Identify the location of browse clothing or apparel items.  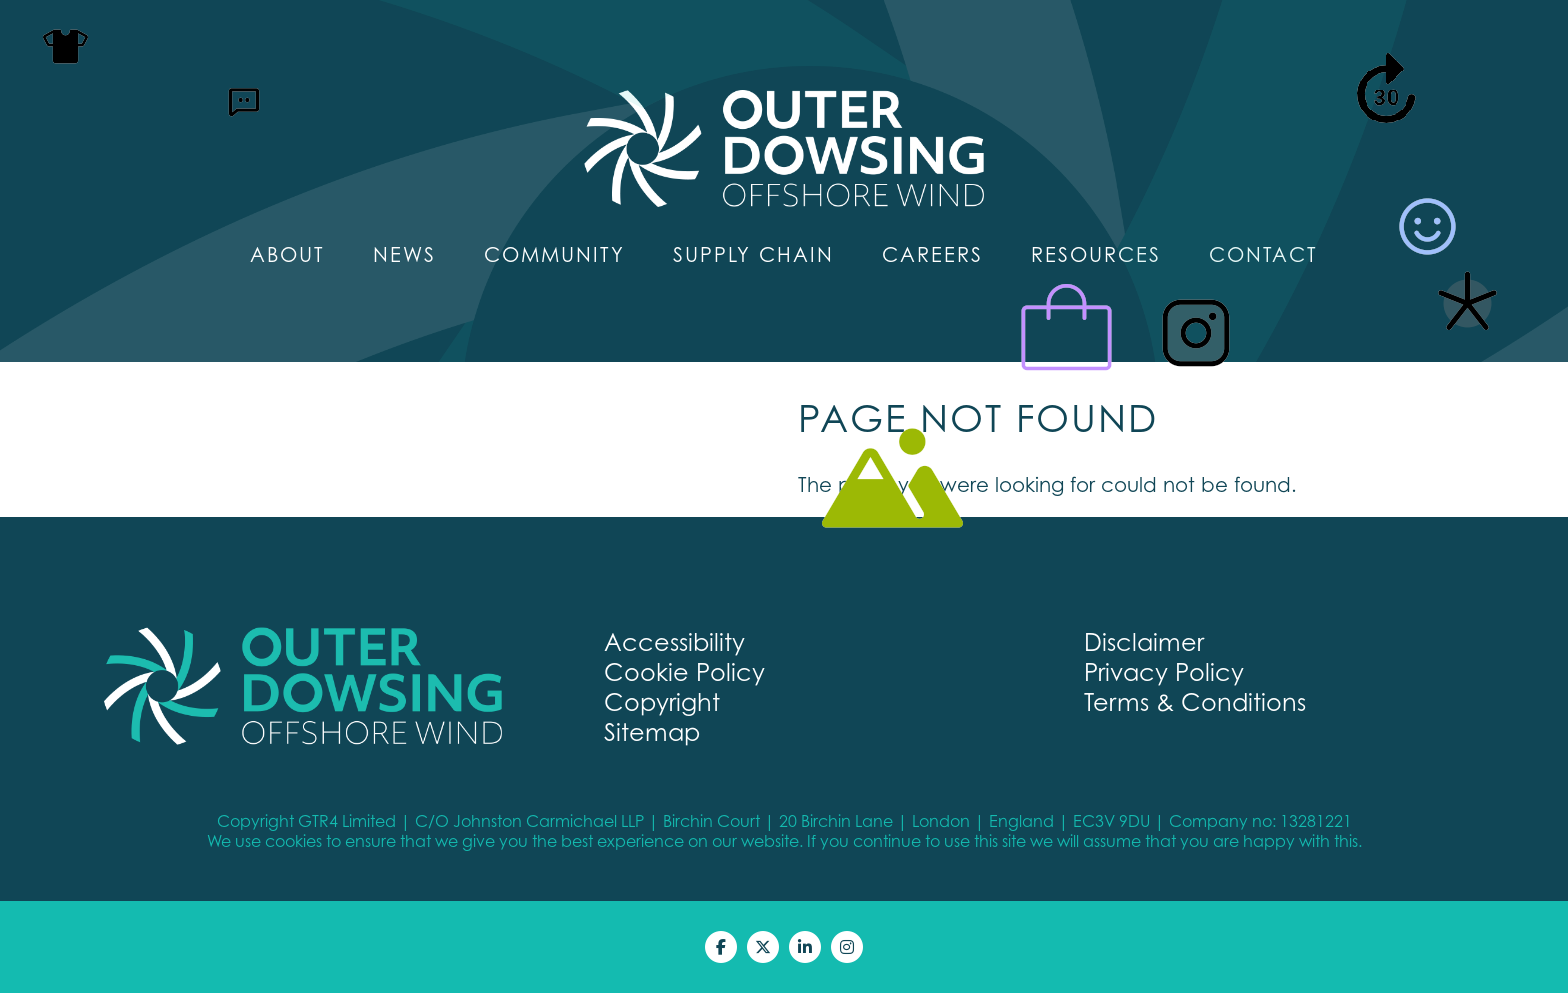
(65, 46).